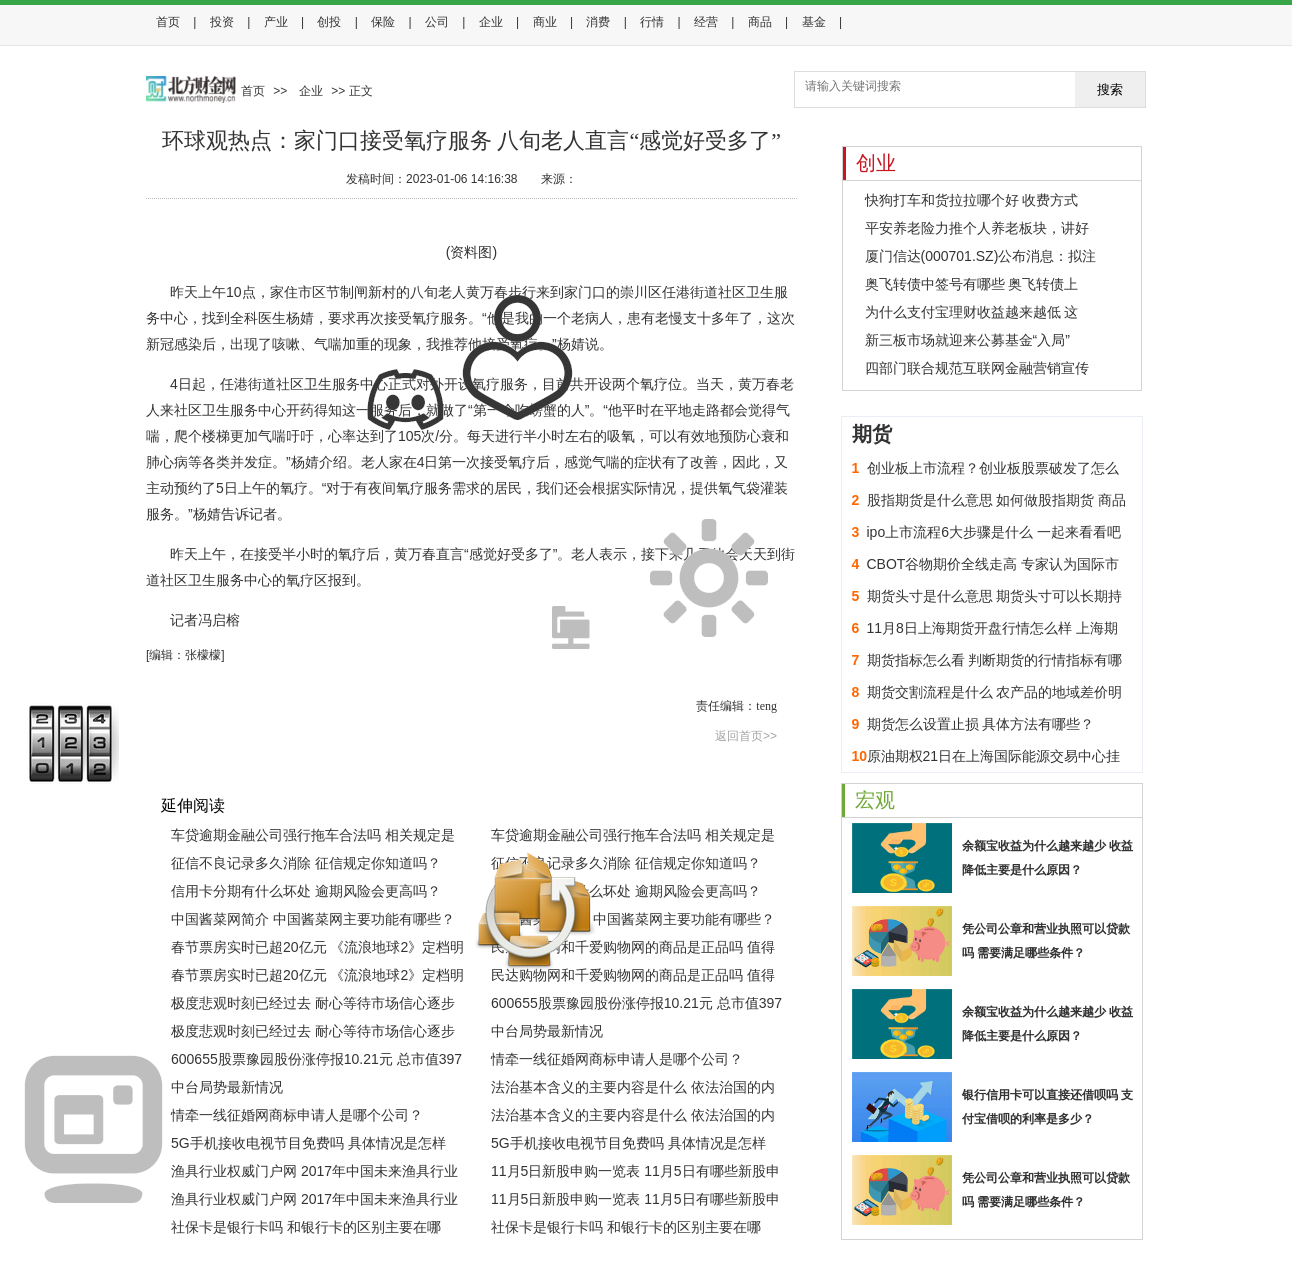  Describe the element at coordinates (531, 902) in the screenshot. I see `check for available software updates` at that location.